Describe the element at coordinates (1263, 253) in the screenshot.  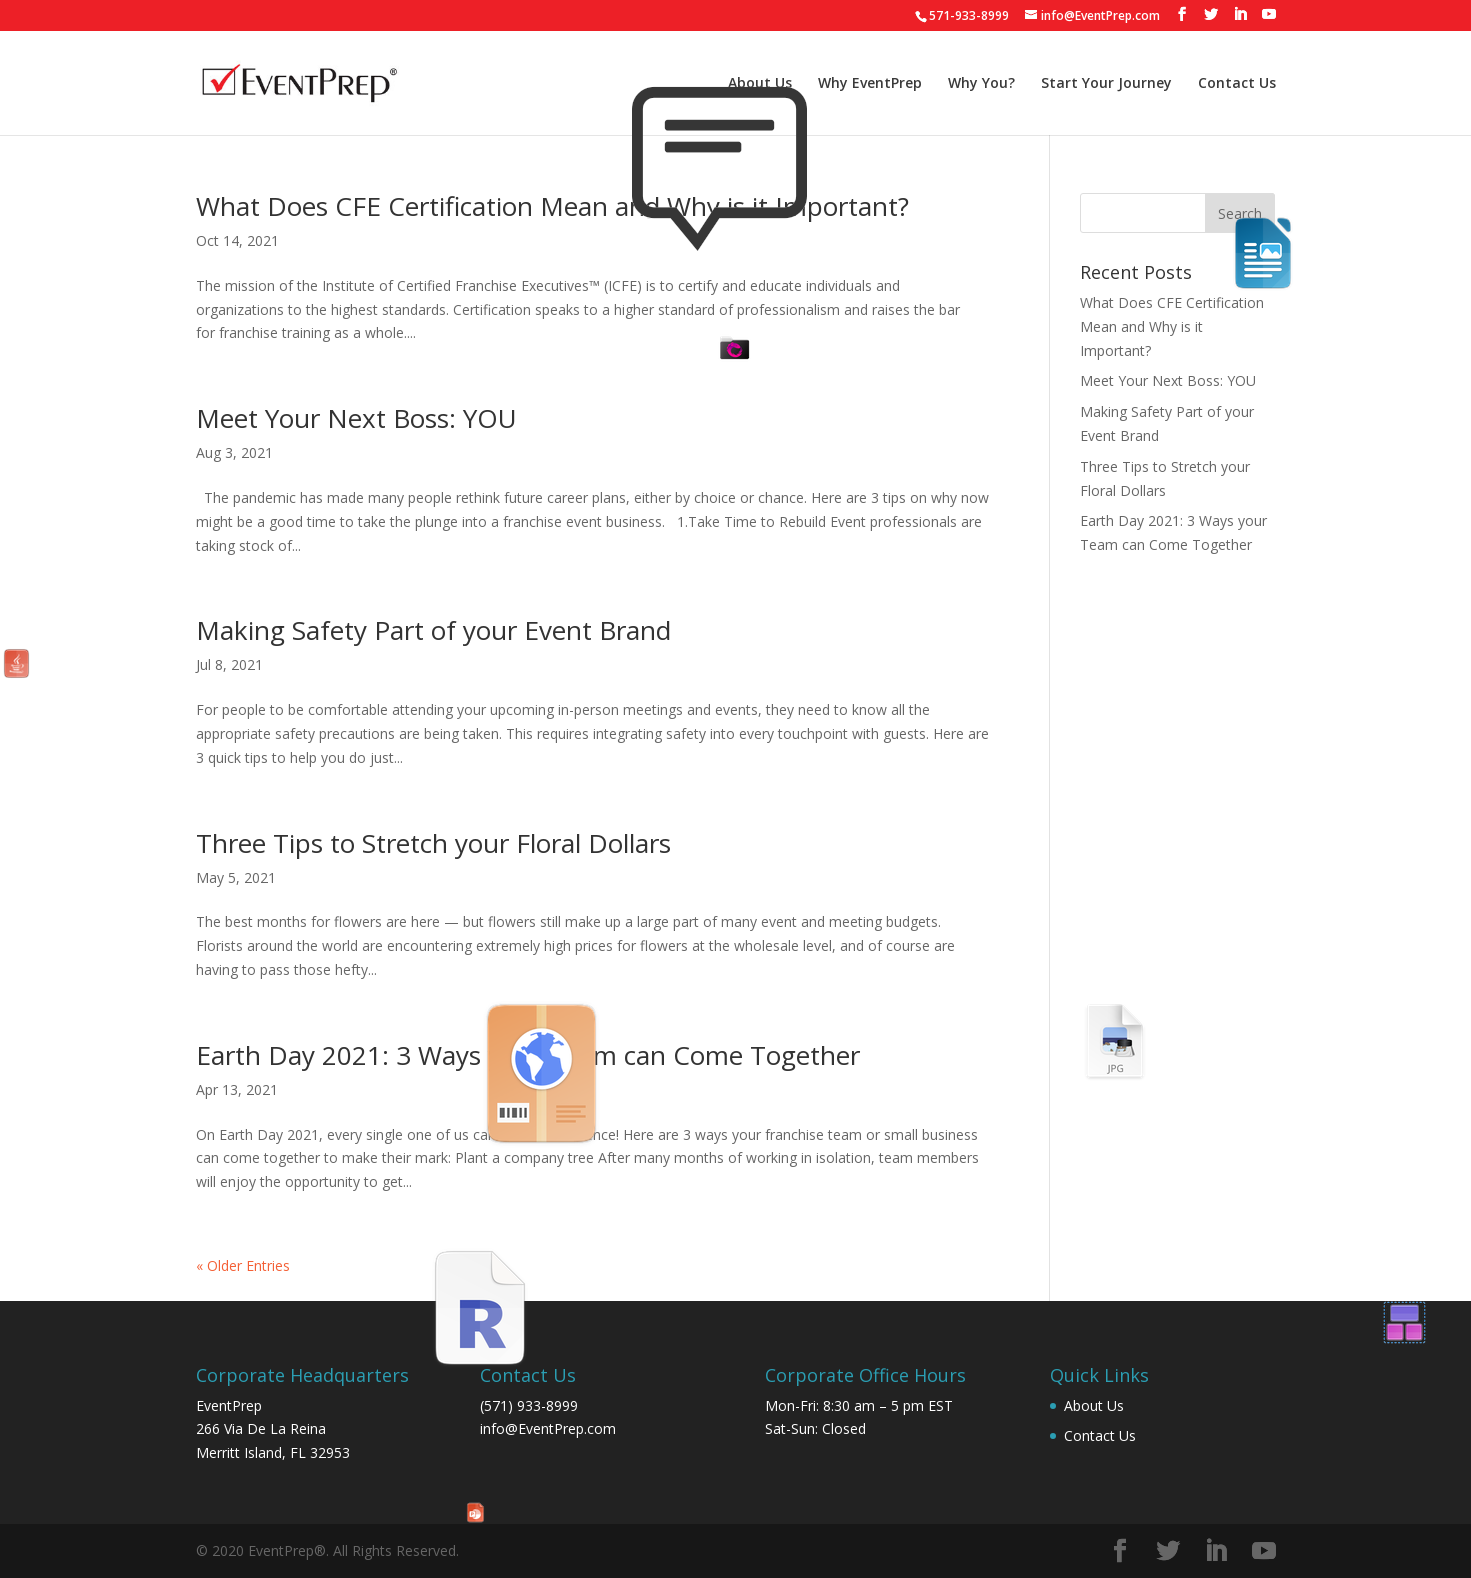
I see `open libreoffice writer application` at that location.